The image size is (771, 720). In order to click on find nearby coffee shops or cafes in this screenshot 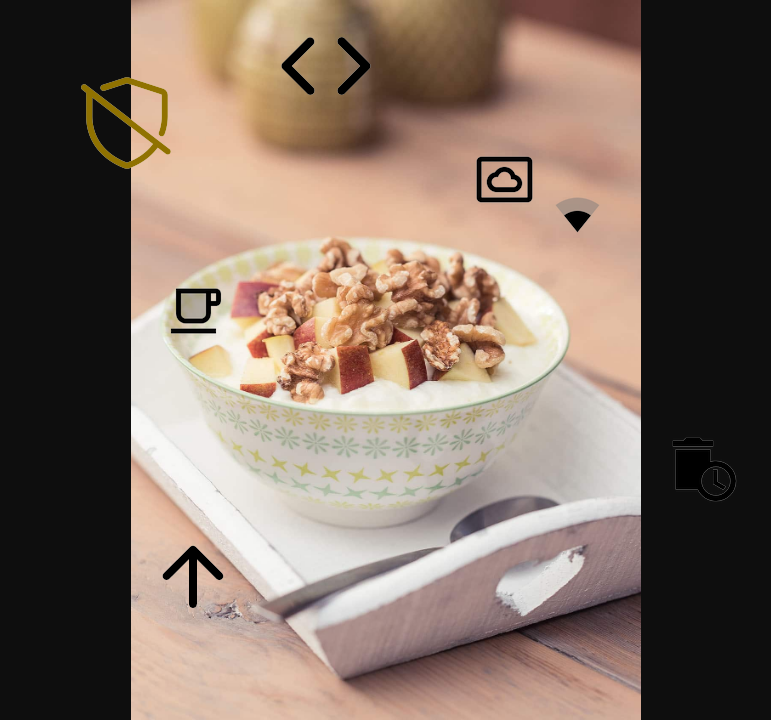, I will do `click(196, 311)`.